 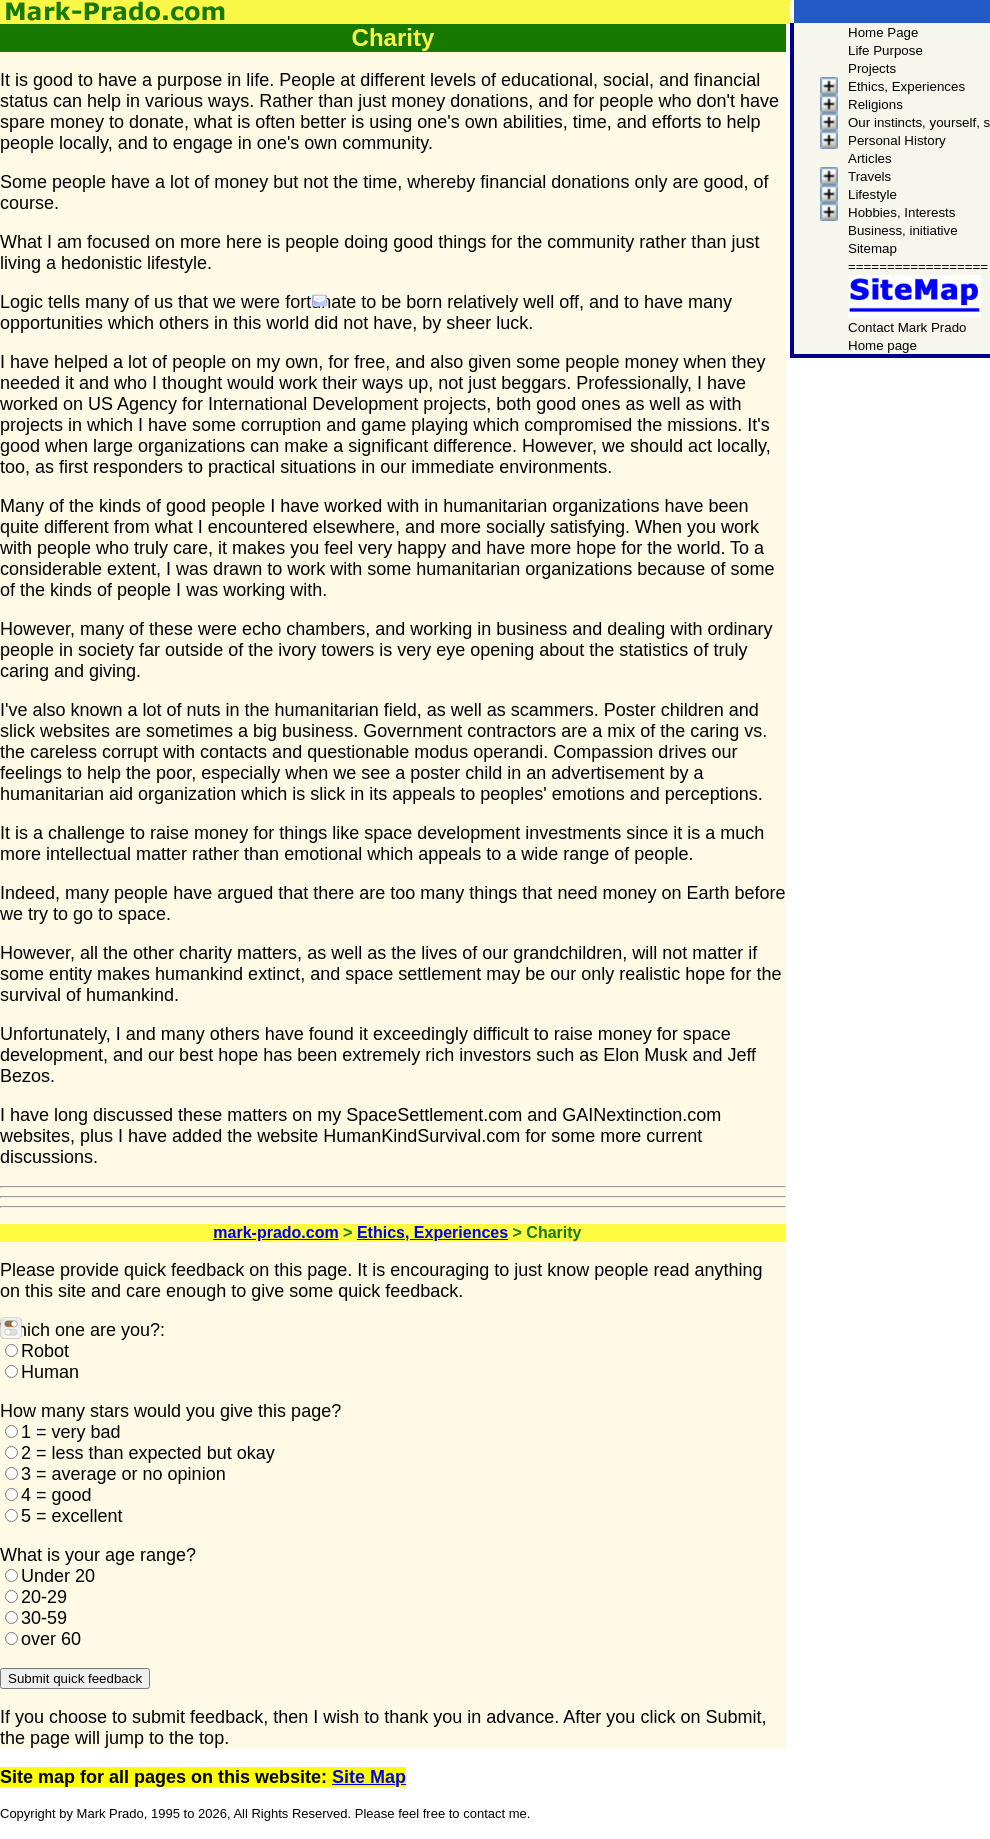 What do you see at coordinates (319, 300) in the screenshot?
I see `open email application` at bounding box center [319, 300].